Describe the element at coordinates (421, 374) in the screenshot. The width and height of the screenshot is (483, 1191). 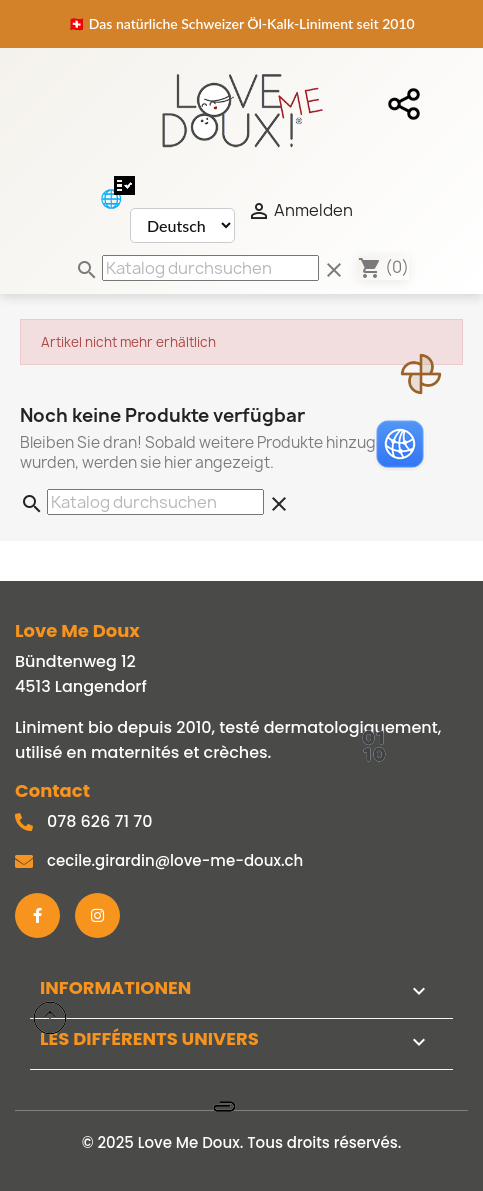
I see `open google photos` at that location.